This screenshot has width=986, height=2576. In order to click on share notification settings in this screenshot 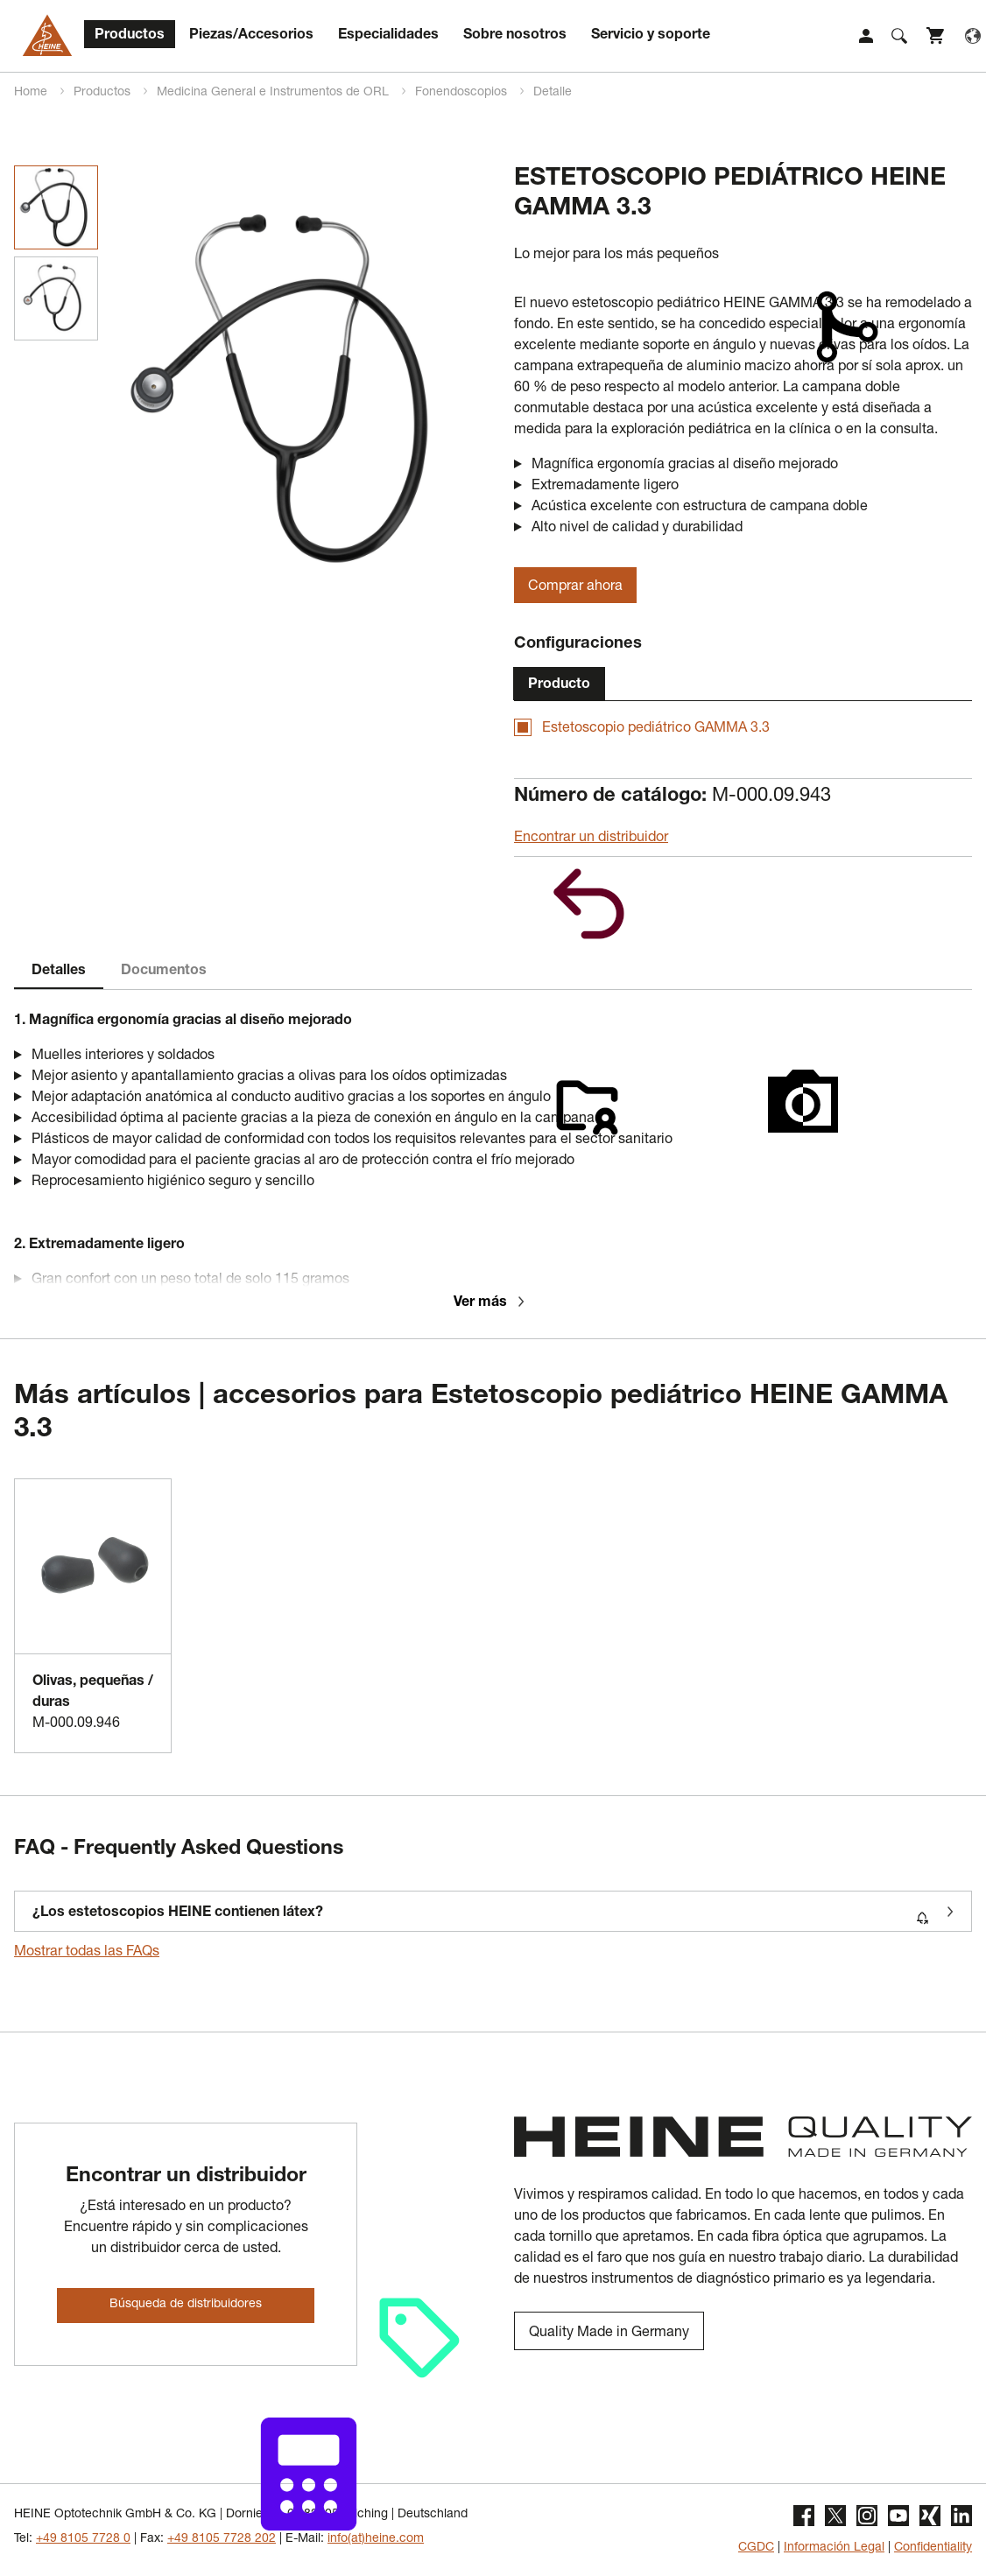, I will do `click(922, 1918)`.